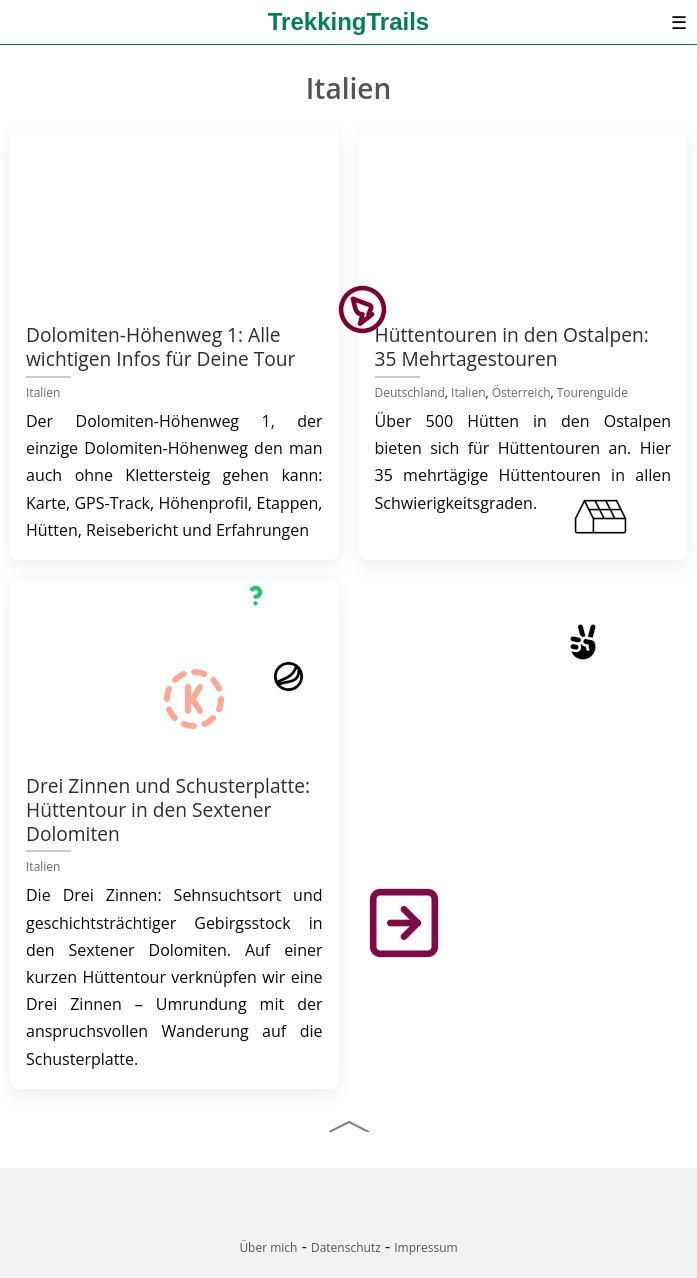 The width and height of the screenshot is (697, 1278). What do you see at coordinates (404, 923) in the screenshot?
I see `proceed to the next step` at bounding box center [404, 923].